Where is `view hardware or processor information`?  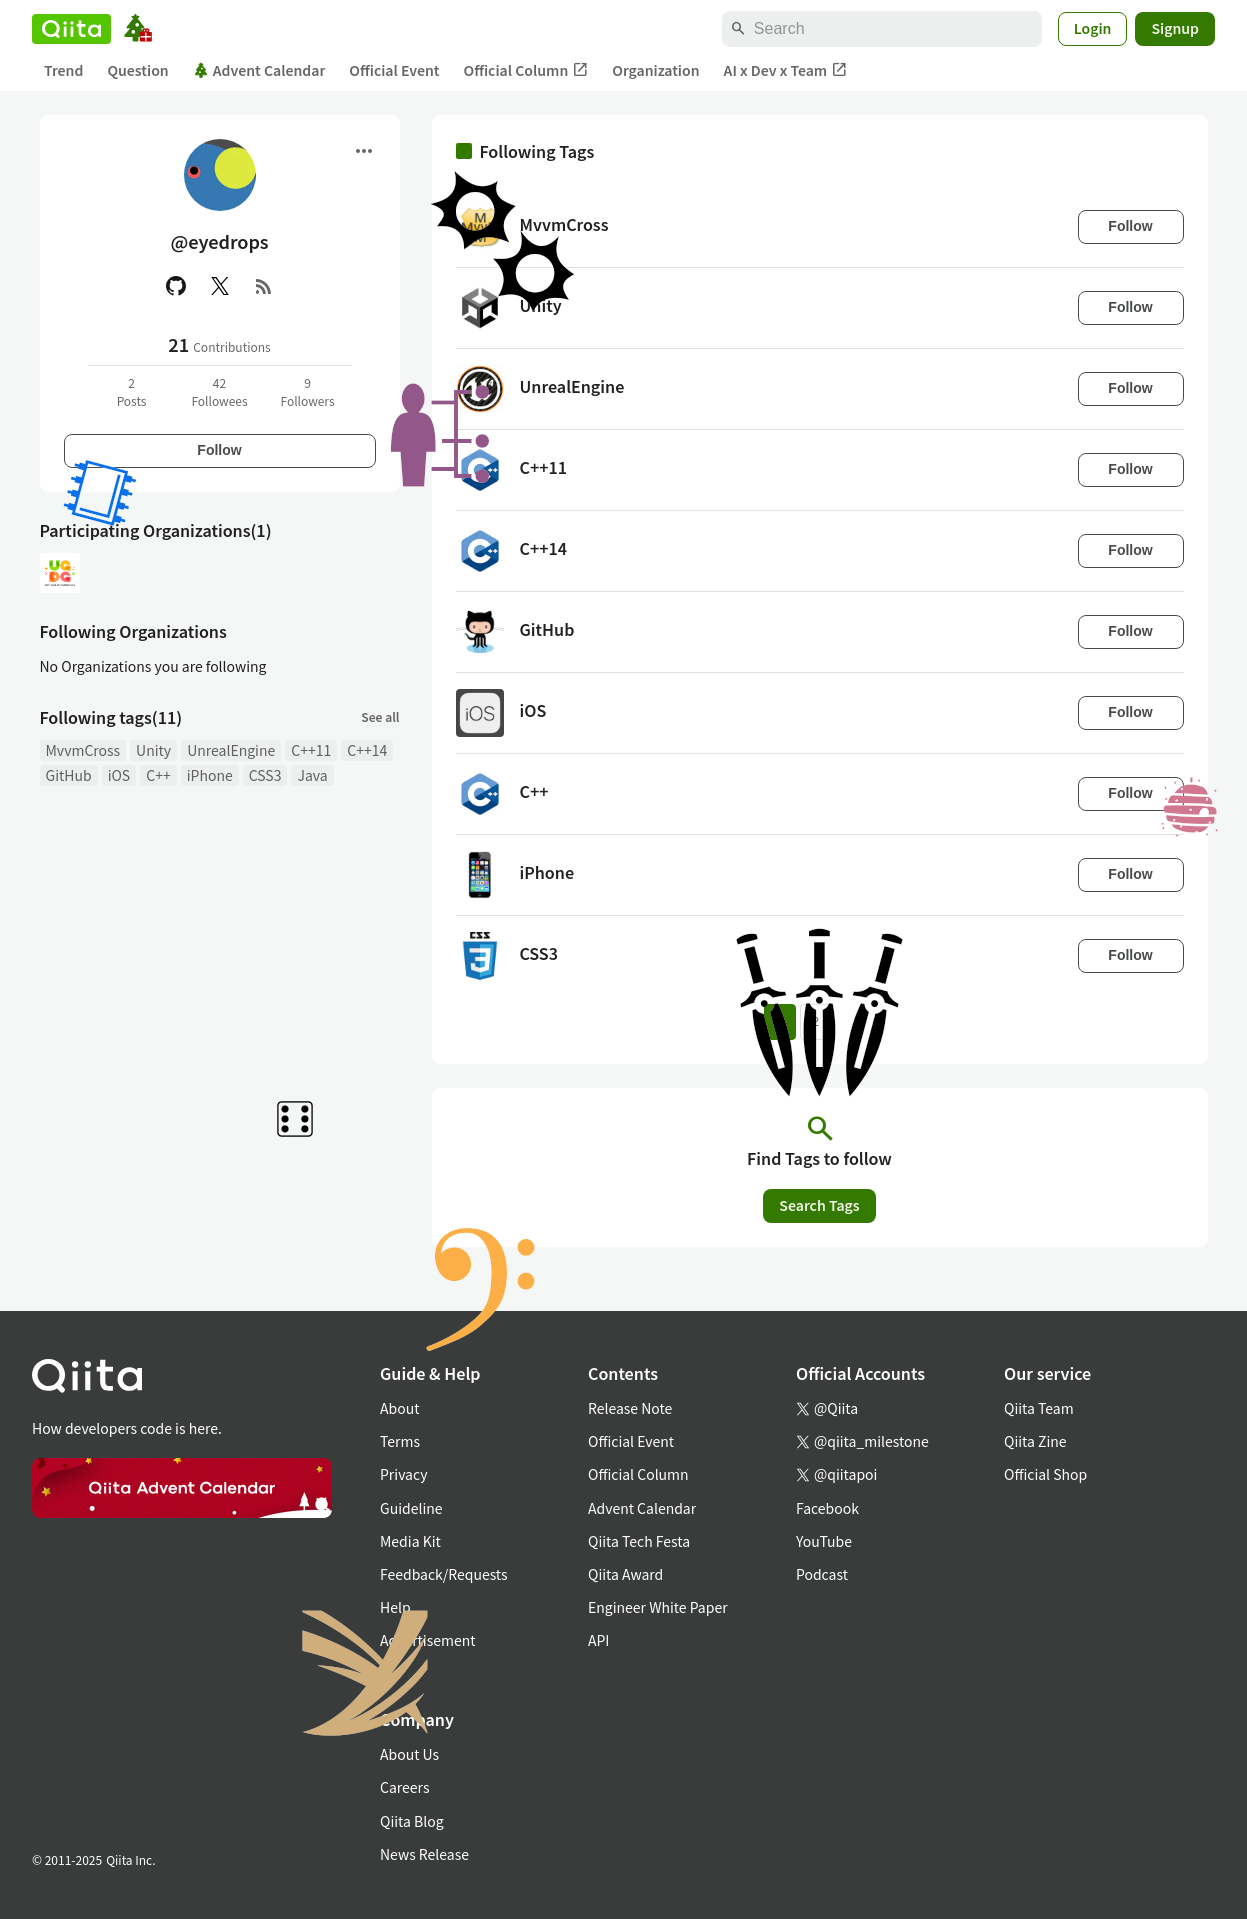
view hardware or processor information is located at coordinates (99, 493).